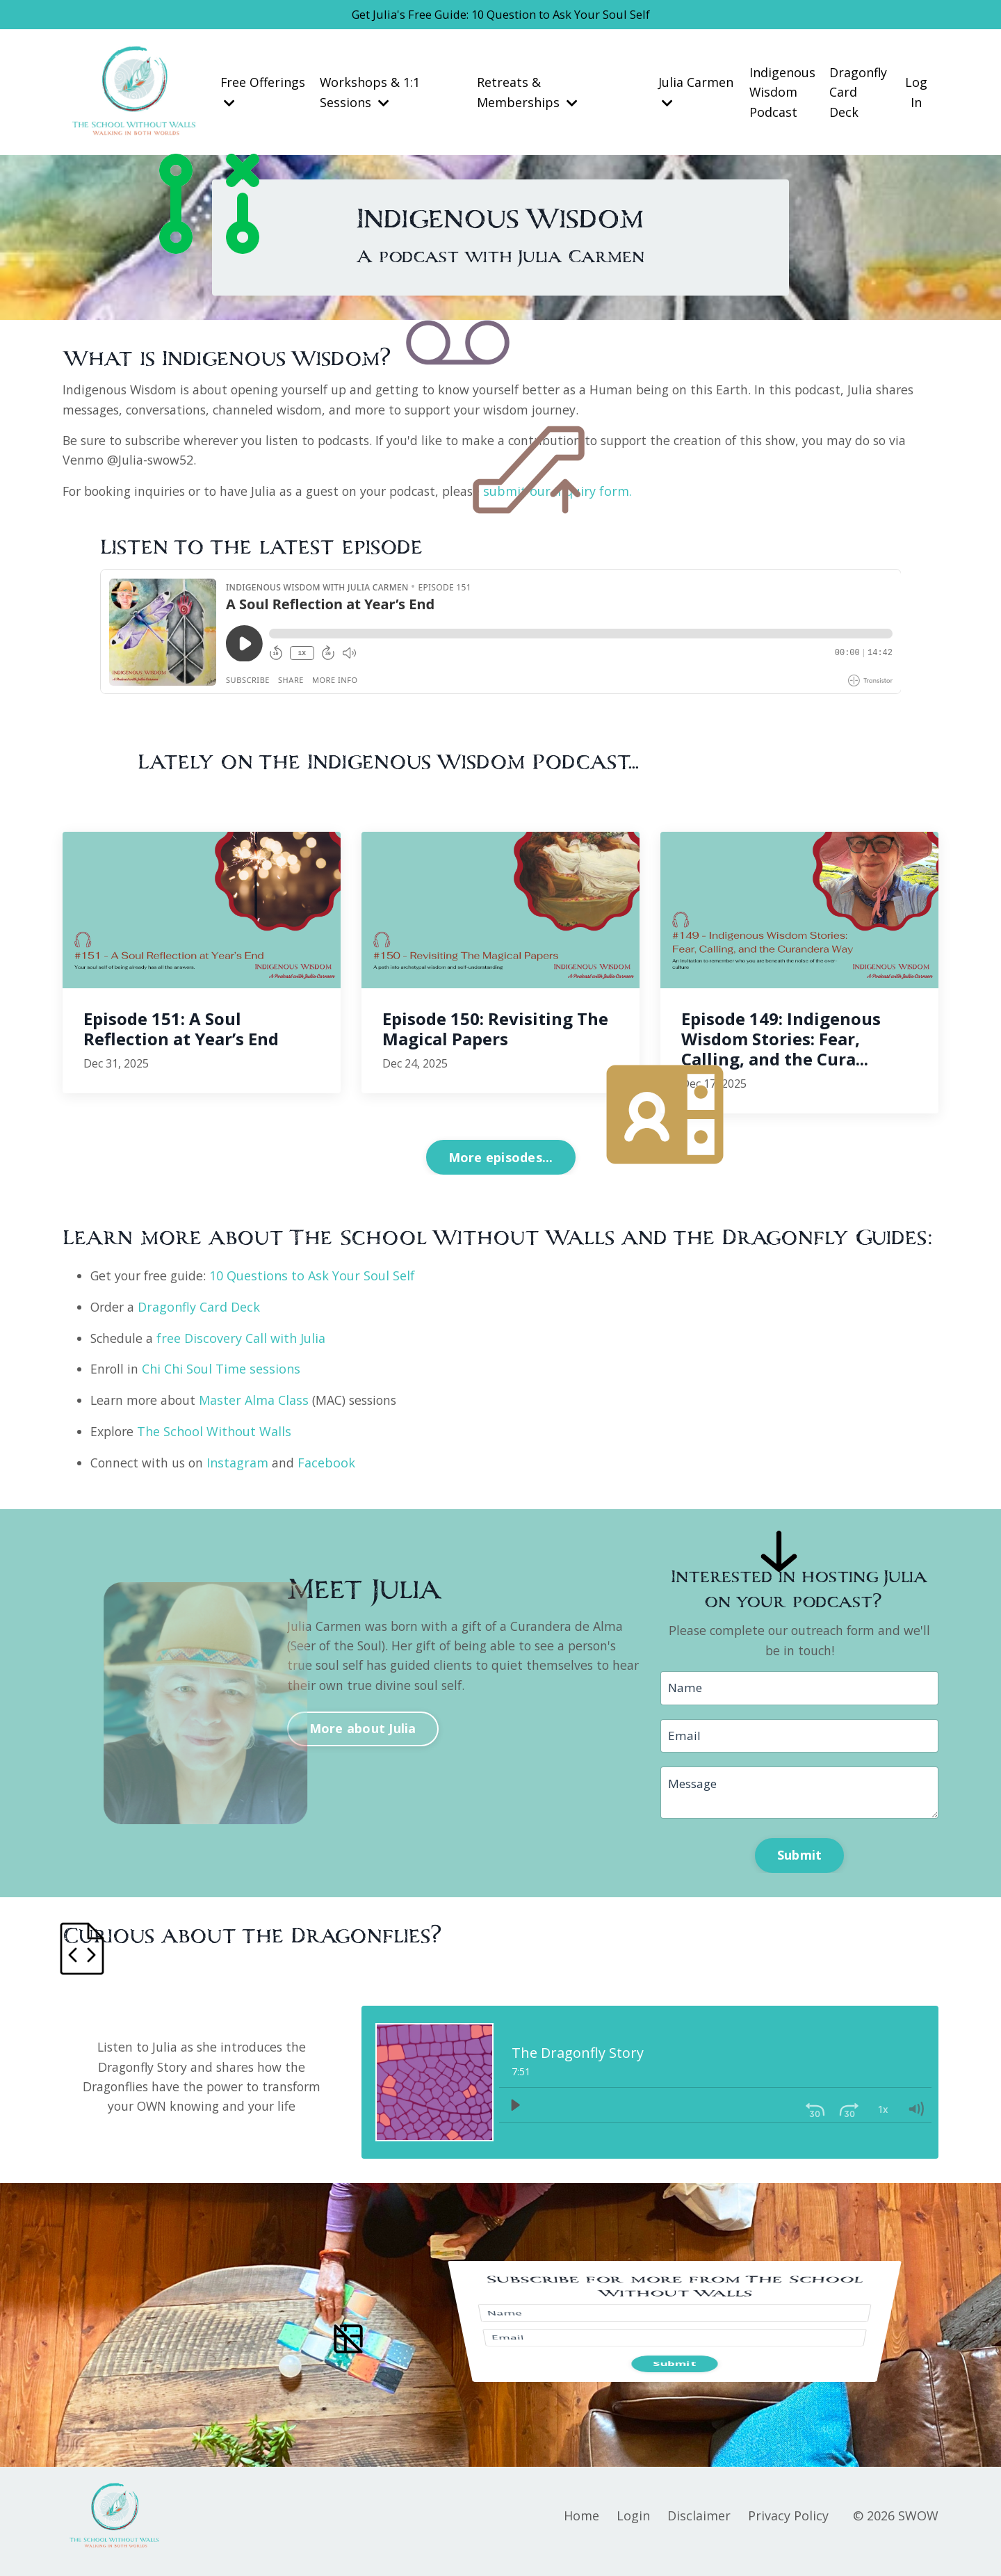 The width and height of the screenshot is (1001, 2576). What do you see at coordinates (209, 204) in the screenshot?
I see `a closed or rejected pull request` at bounding box center [209, 204].